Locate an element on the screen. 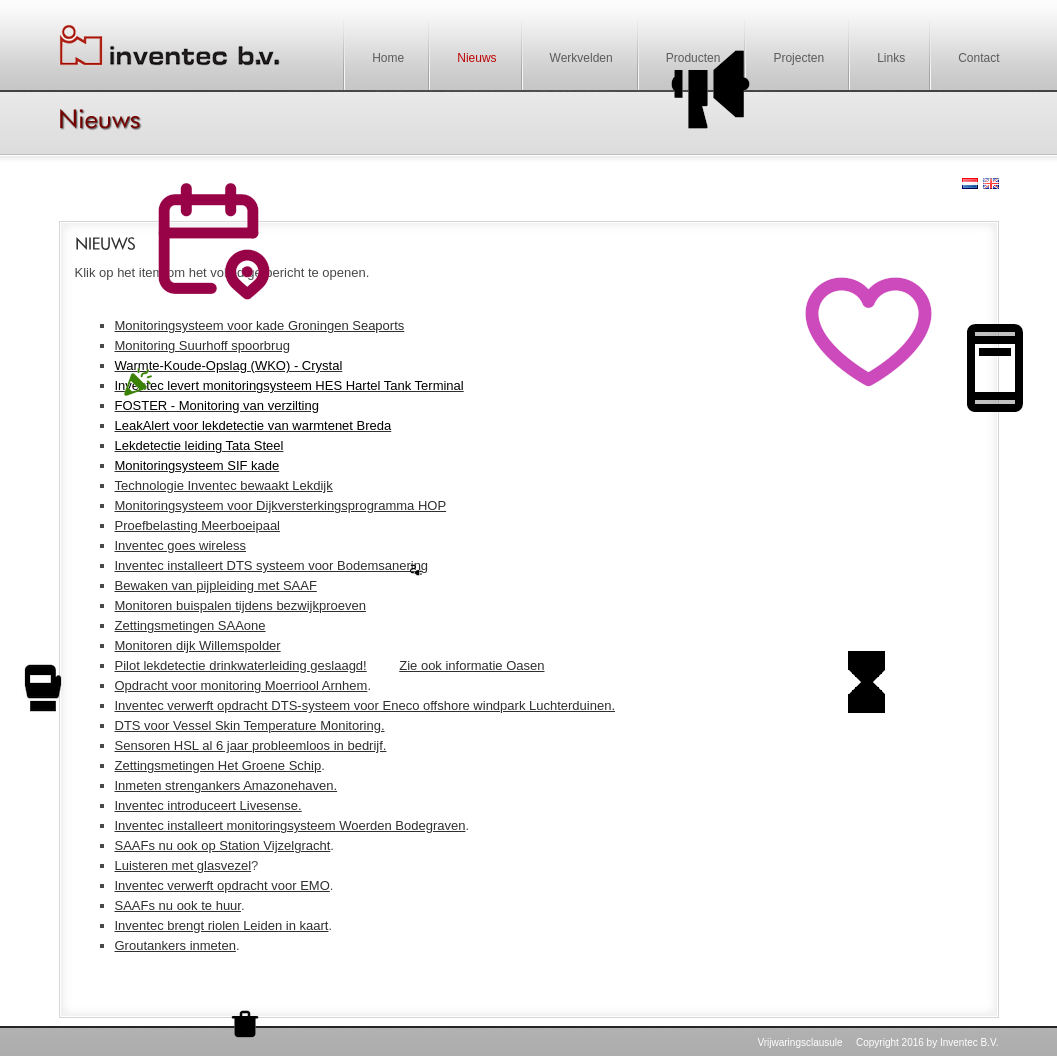 The width and height of the screenshot is (1057, 1058). delete selected item is located at coordinates (245, 1024).